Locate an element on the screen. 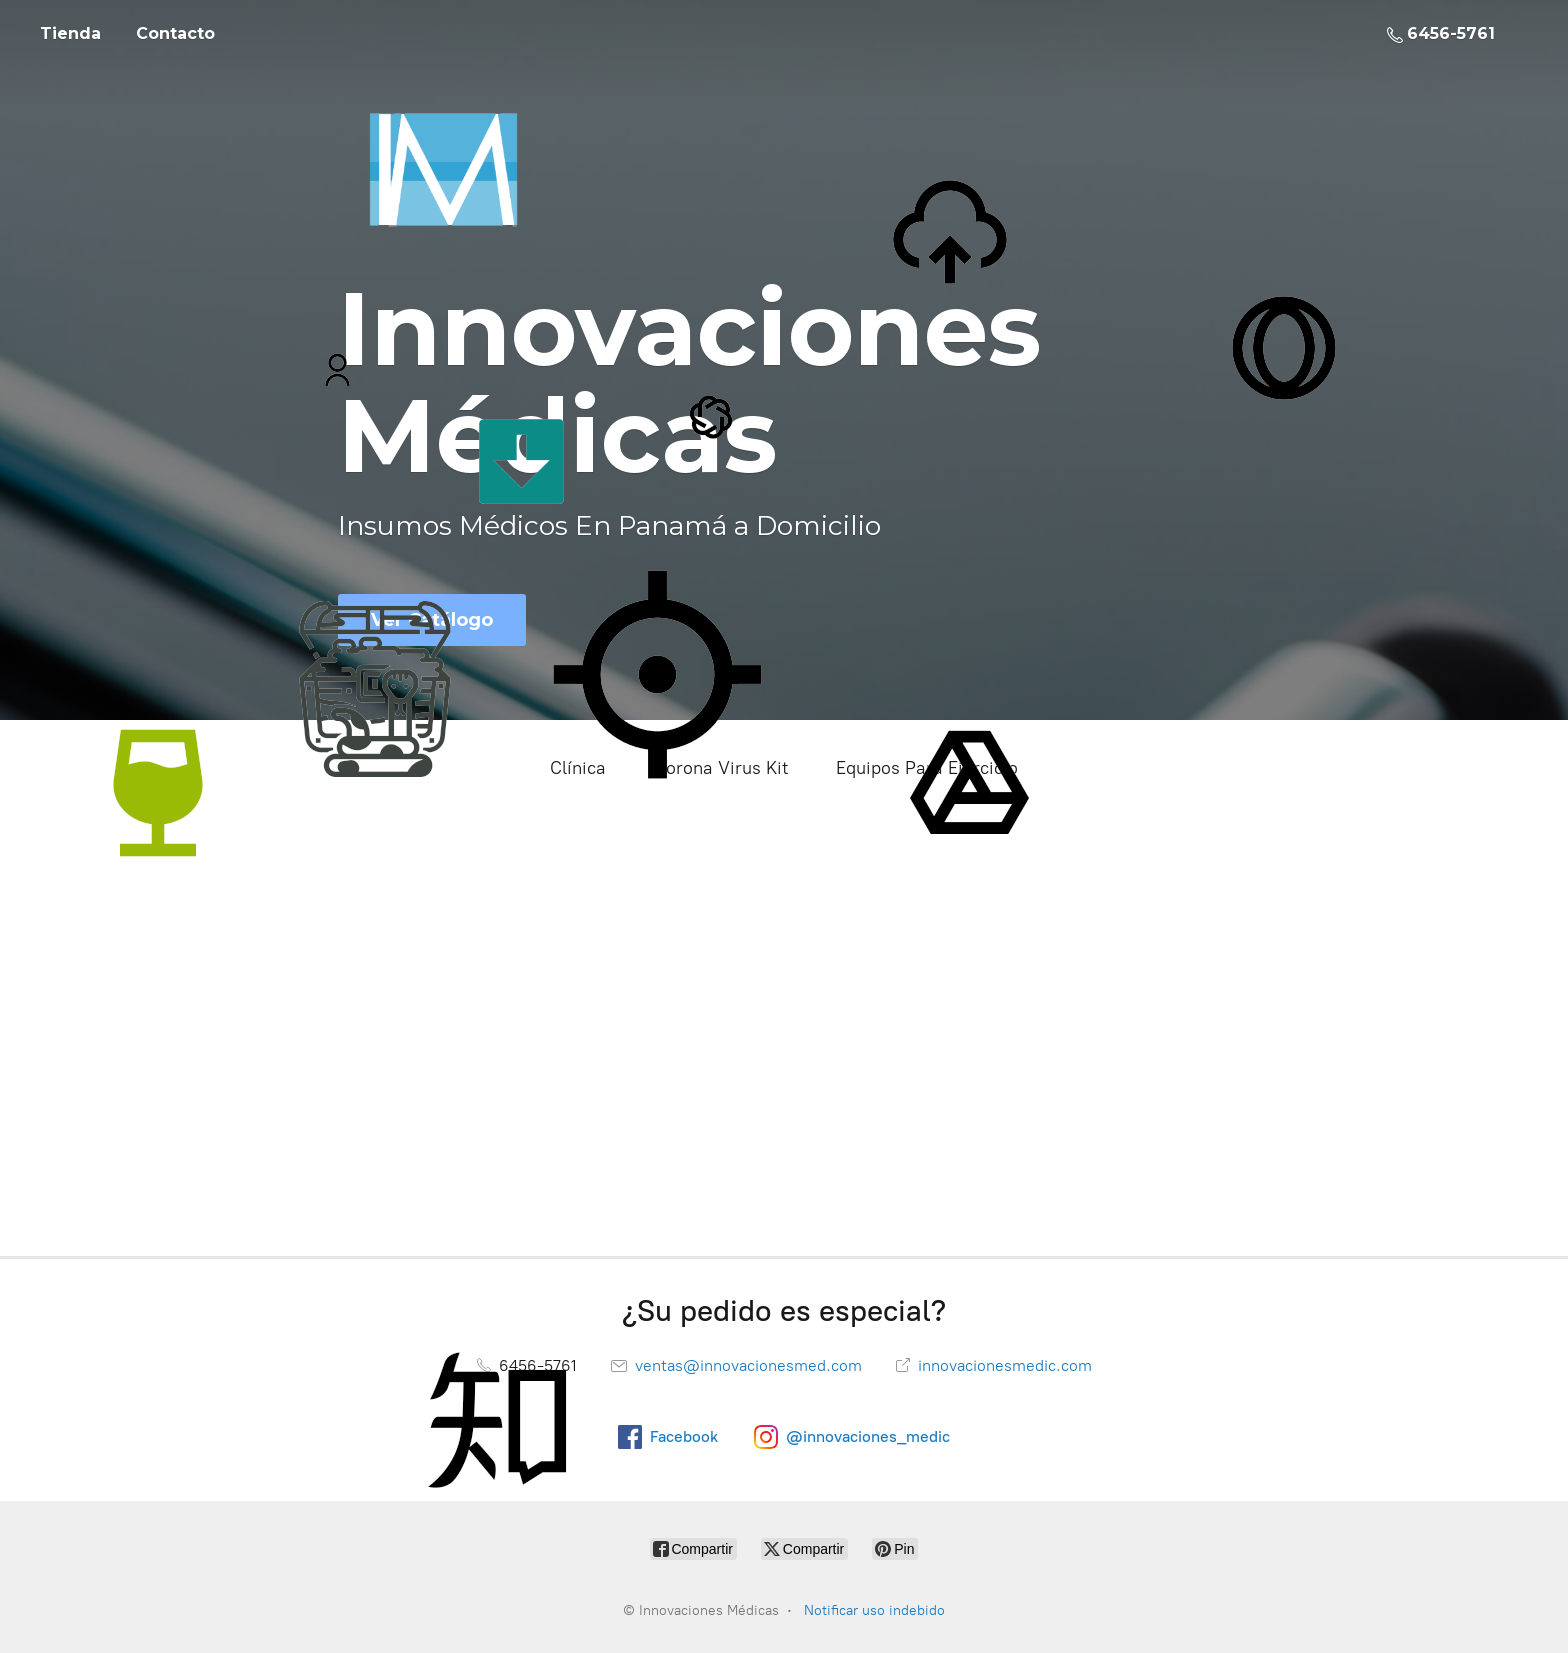 The image size is (1568, 1653). download file or content is located at coordinates (521, 461).